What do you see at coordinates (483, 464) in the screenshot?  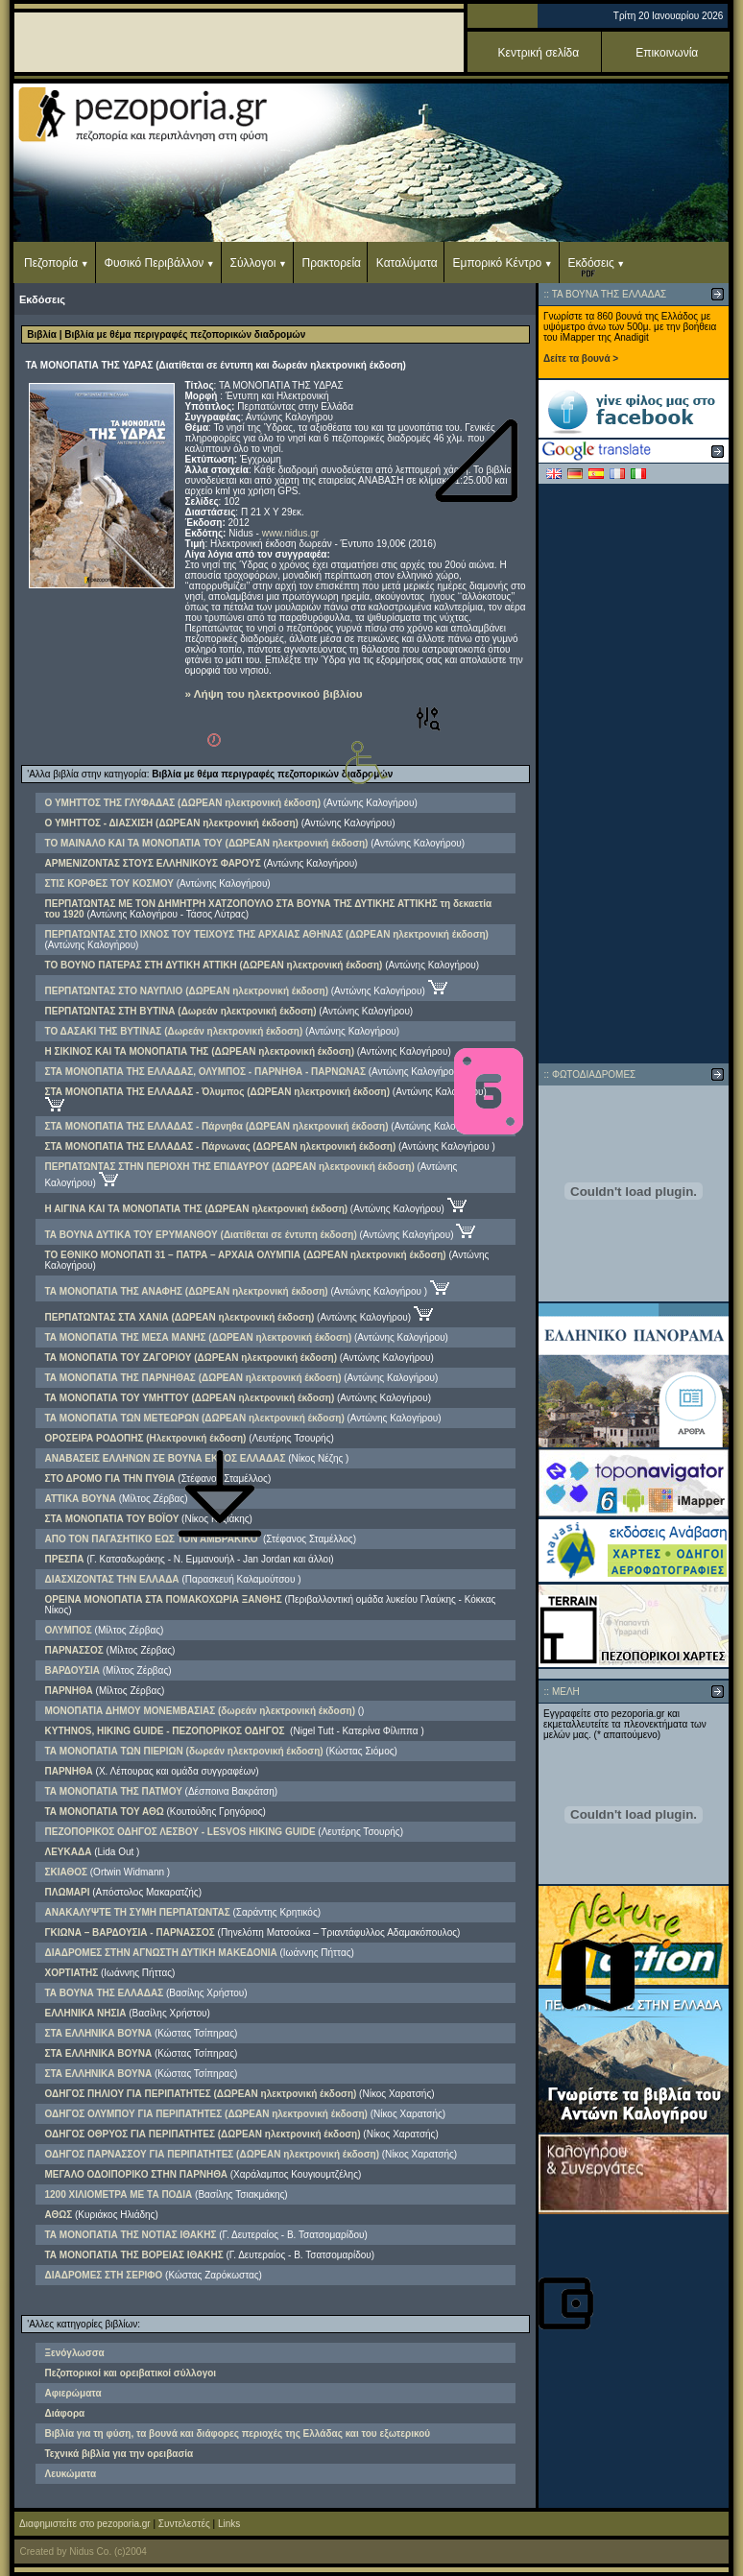 I see `indicates no cellular signal available` at bounding box center [483, 464].